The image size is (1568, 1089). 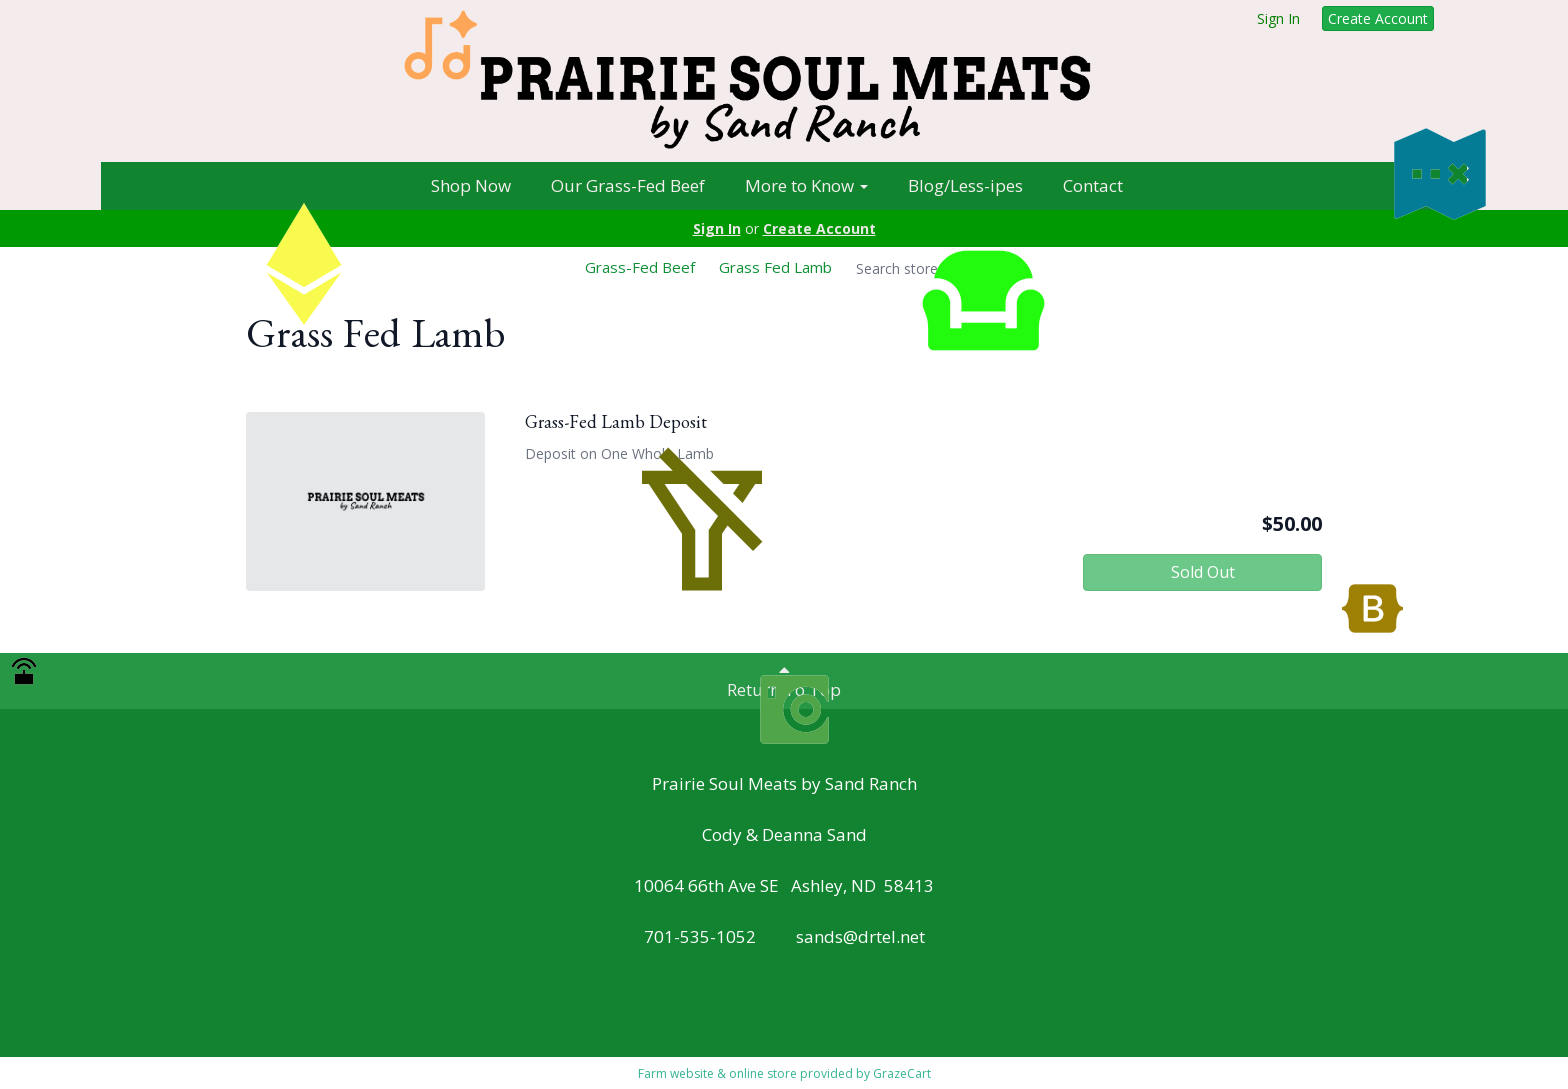 I want to click on access photo gallery or camera roll, so click(x=794, y=709).